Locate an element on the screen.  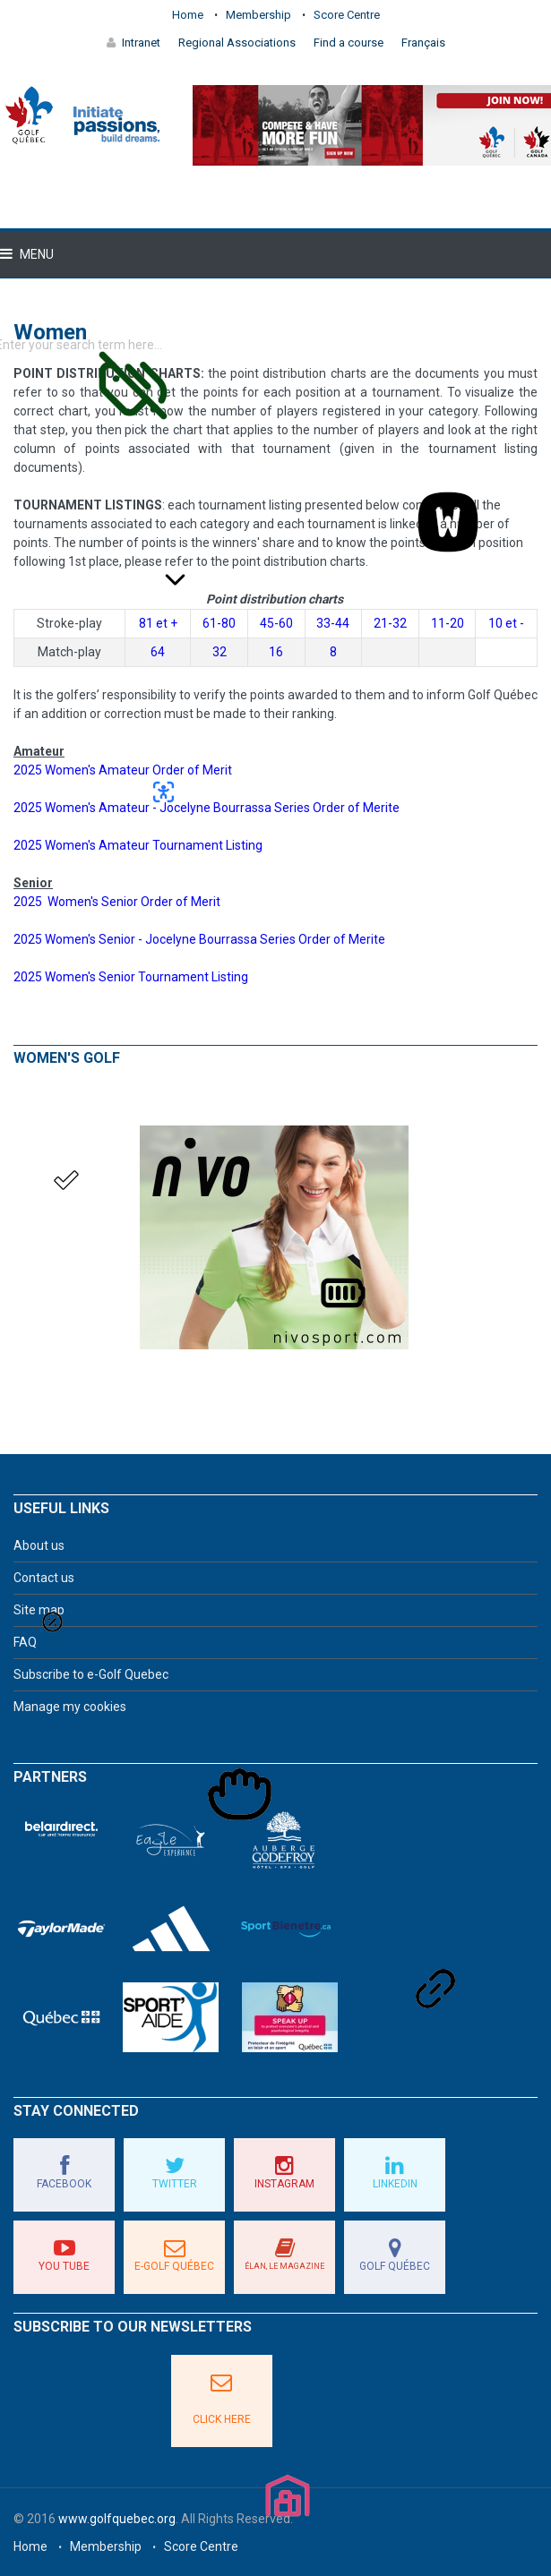
confirm or submit an action is located at coordinates (65, 1179).